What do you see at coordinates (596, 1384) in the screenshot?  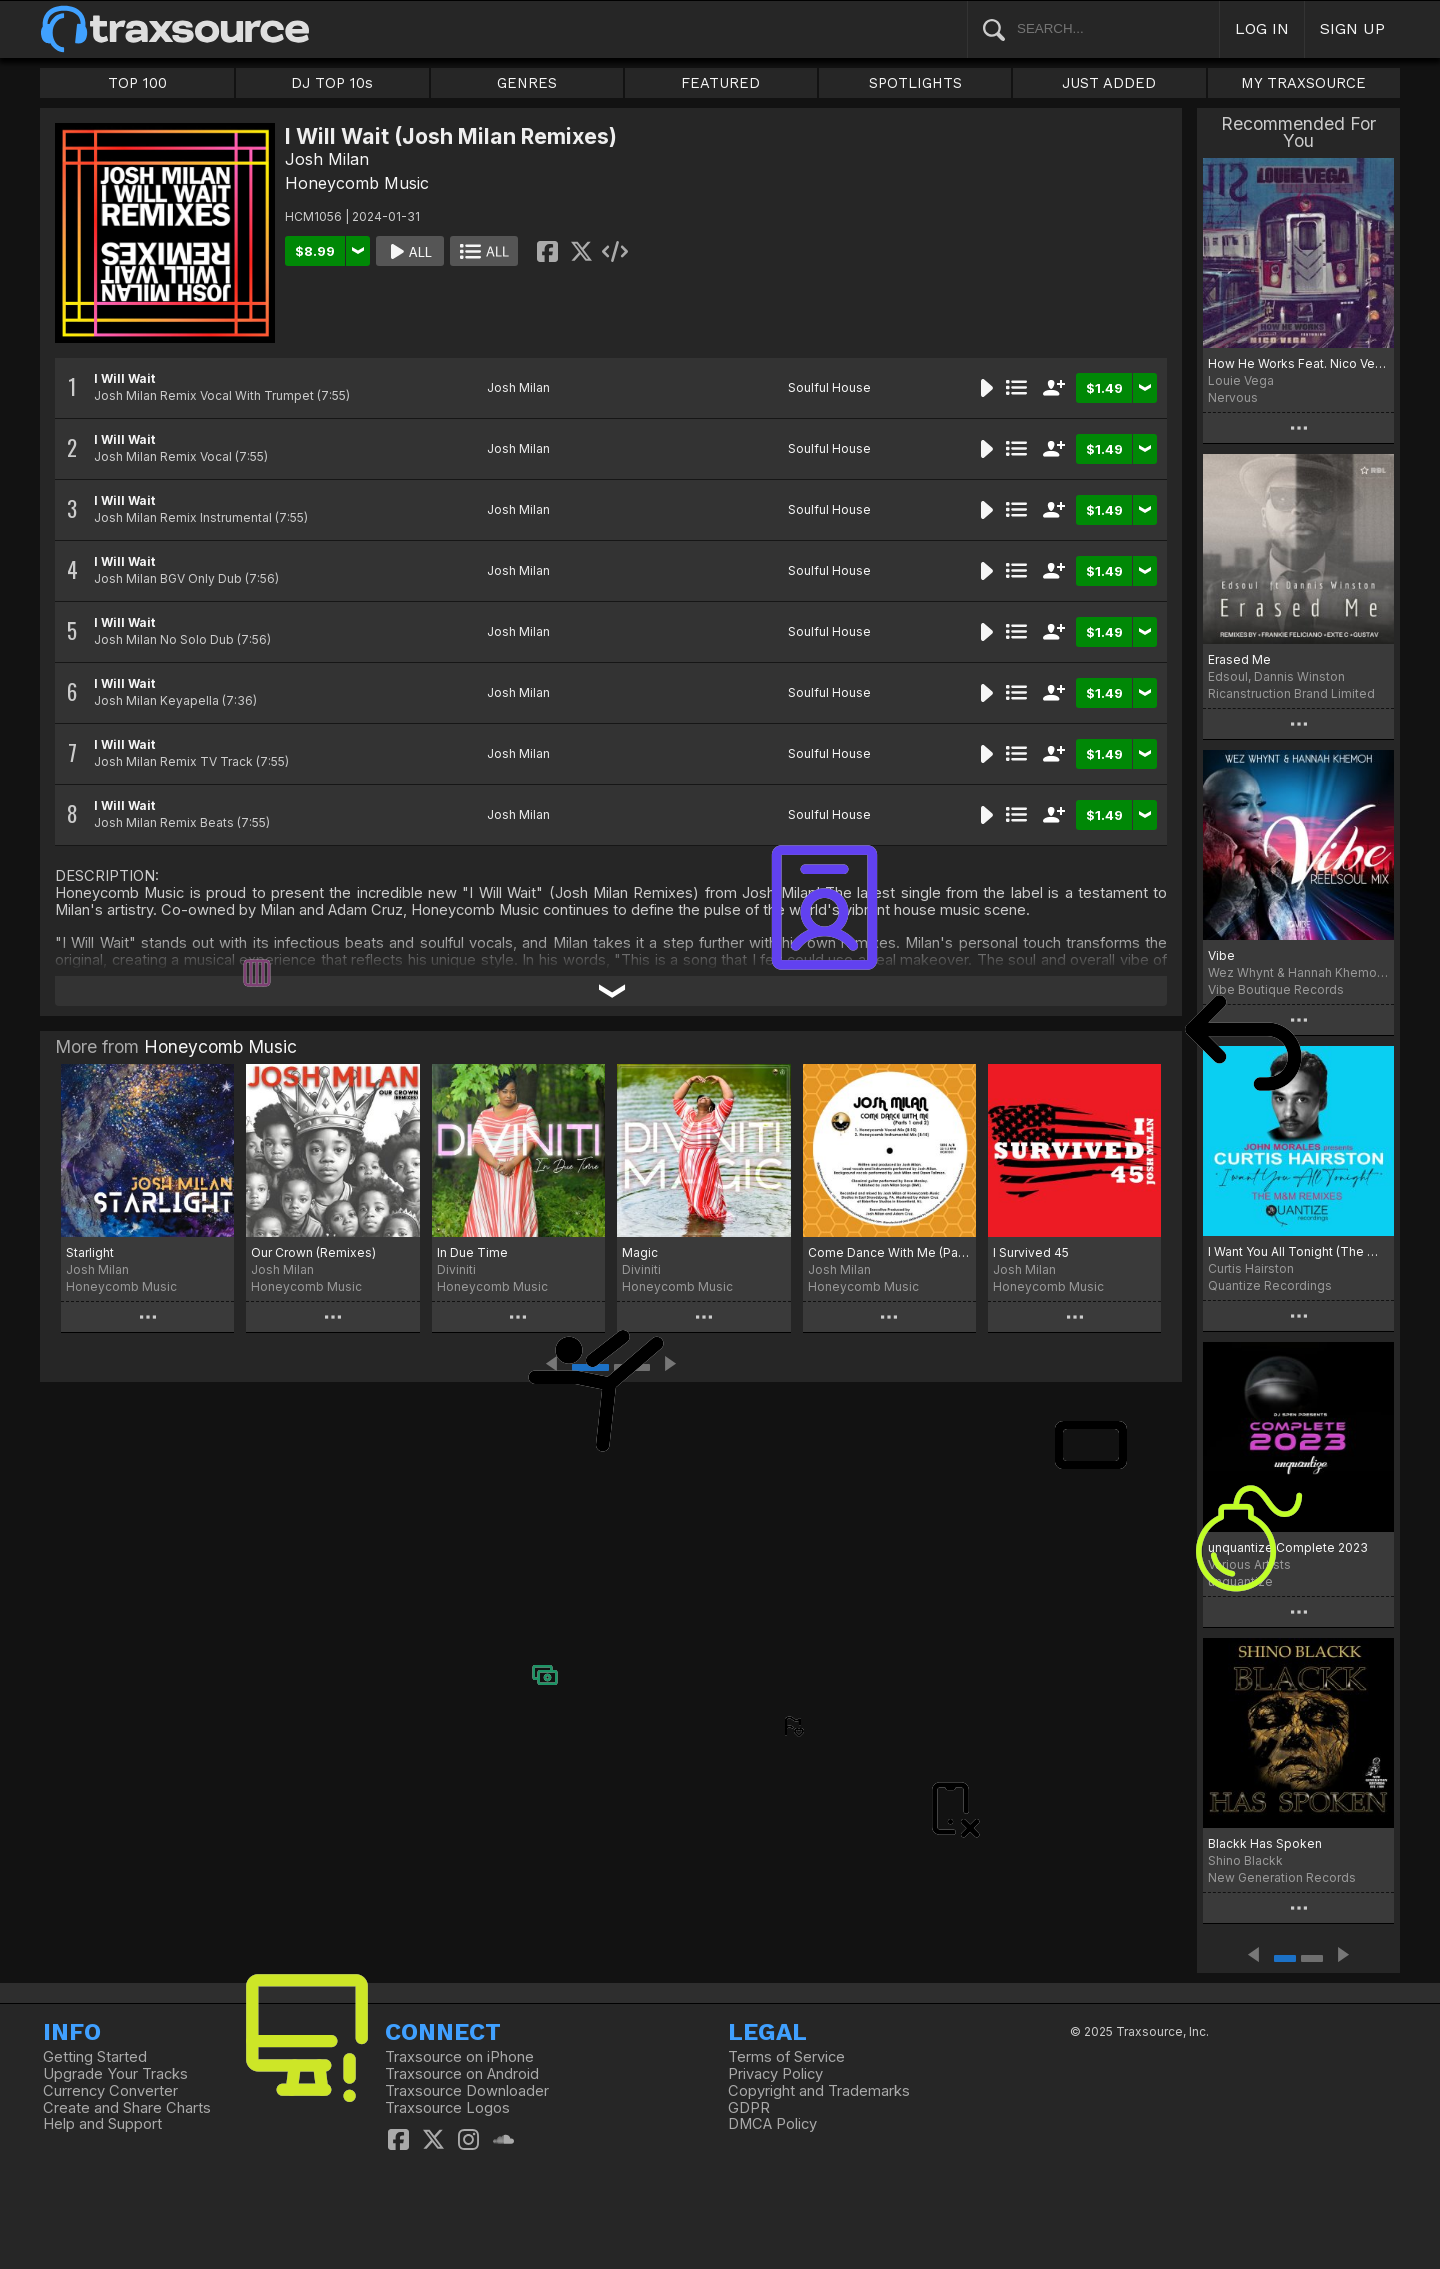 I see `view gymnastics or fitness activities` at bounding box center [596, 1384].